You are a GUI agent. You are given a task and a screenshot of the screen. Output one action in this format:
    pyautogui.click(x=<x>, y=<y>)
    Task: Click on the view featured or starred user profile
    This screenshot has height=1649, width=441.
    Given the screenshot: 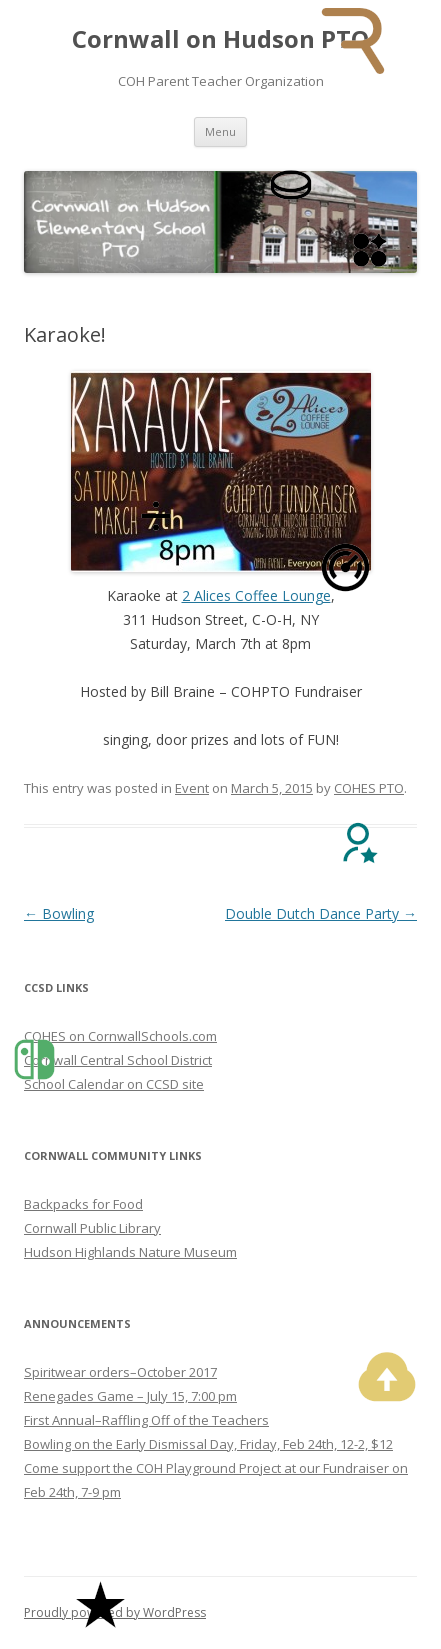 What is the action you would take?
    pyautogui.click(x=358, y=843)
    